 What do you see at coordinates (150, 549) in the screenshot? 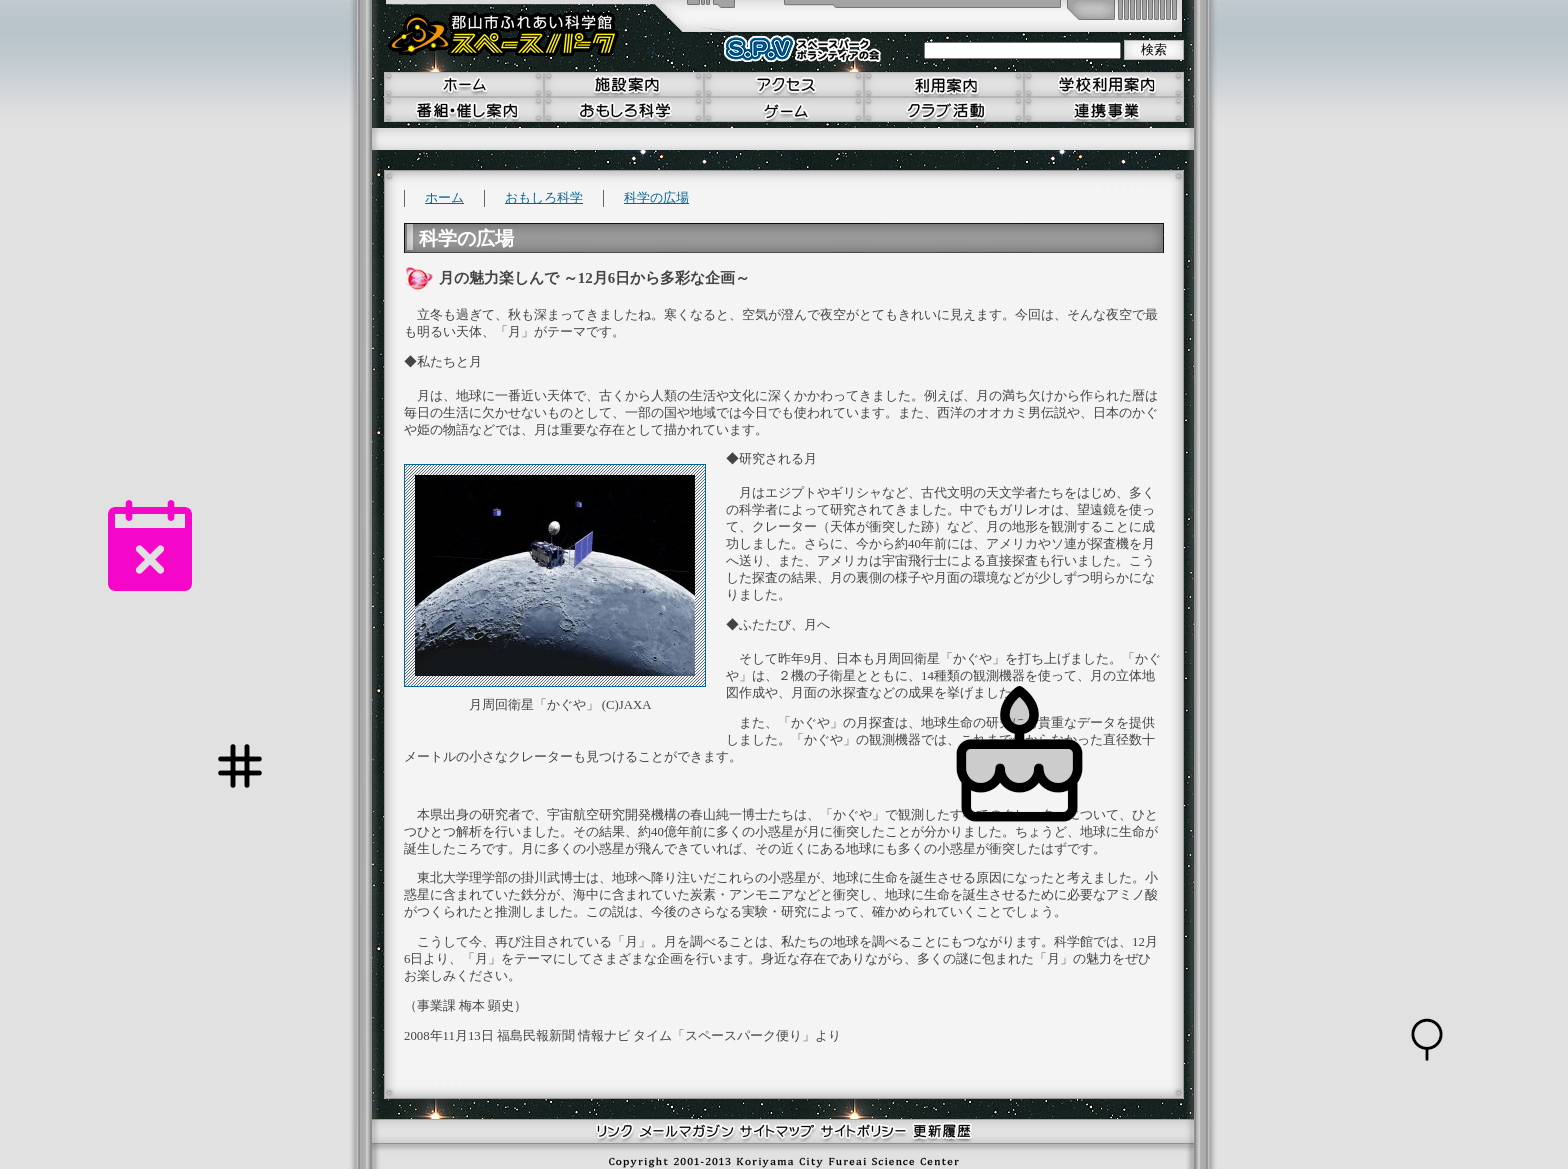
I see `cancel or delete a scheduled event` at bounding box center [150, 549].